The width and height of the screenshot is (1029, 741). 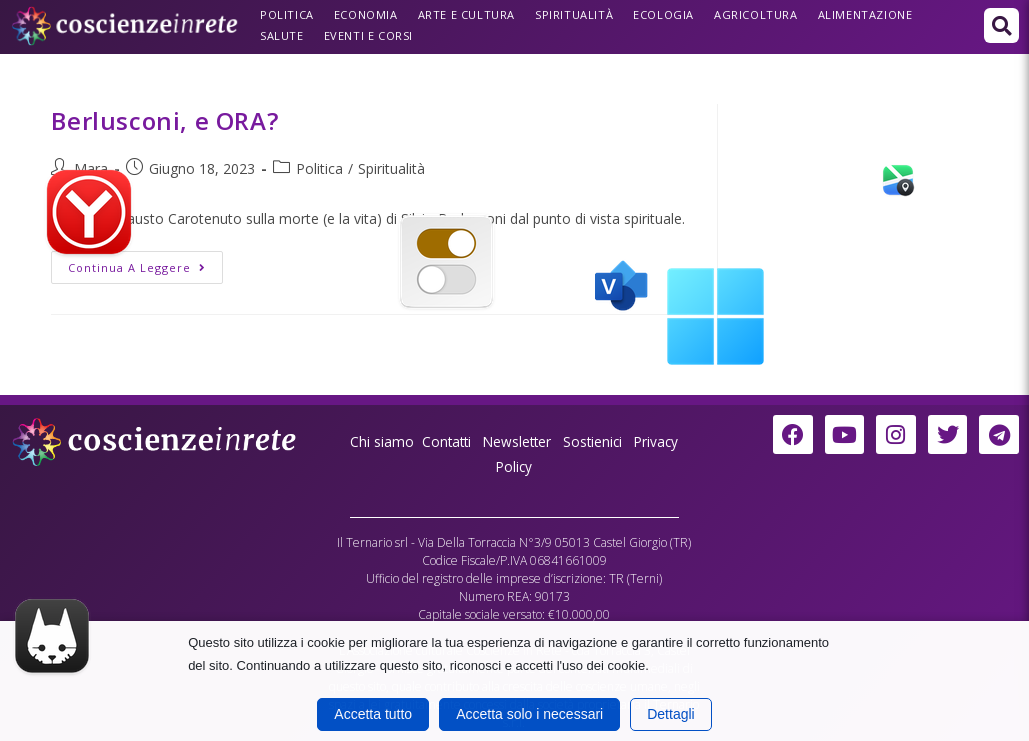 What do you see at coordinates (622, 286) in the screenshot?
I see `open Microsoft Visio application` at bounding box center [622, 286].